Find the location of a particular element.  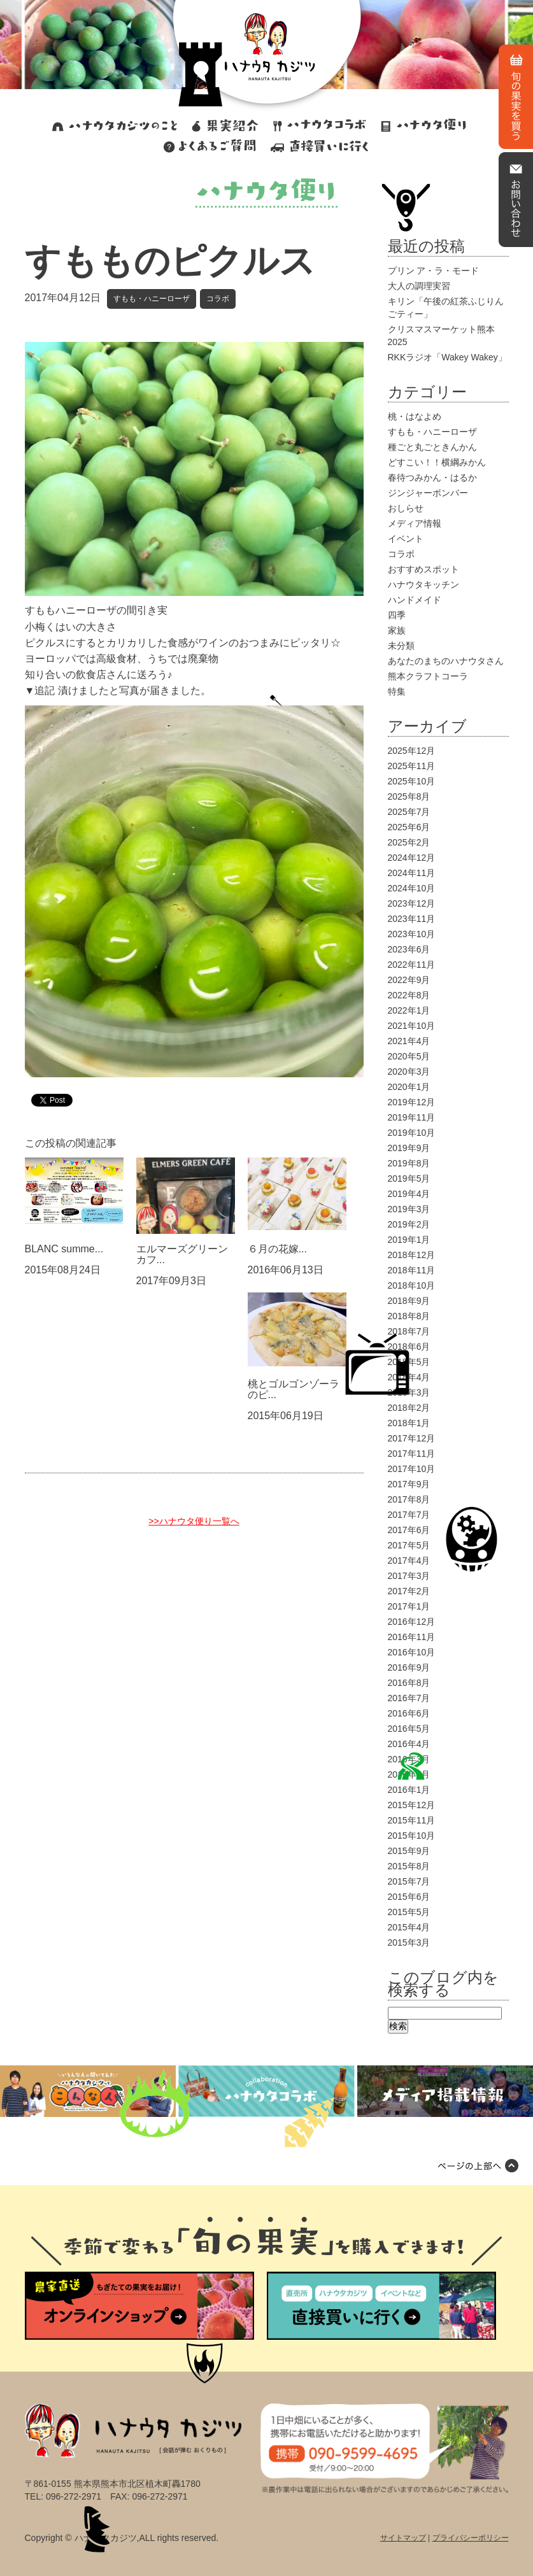

easter island moai statue icon is located at coordinates (97, 2529).